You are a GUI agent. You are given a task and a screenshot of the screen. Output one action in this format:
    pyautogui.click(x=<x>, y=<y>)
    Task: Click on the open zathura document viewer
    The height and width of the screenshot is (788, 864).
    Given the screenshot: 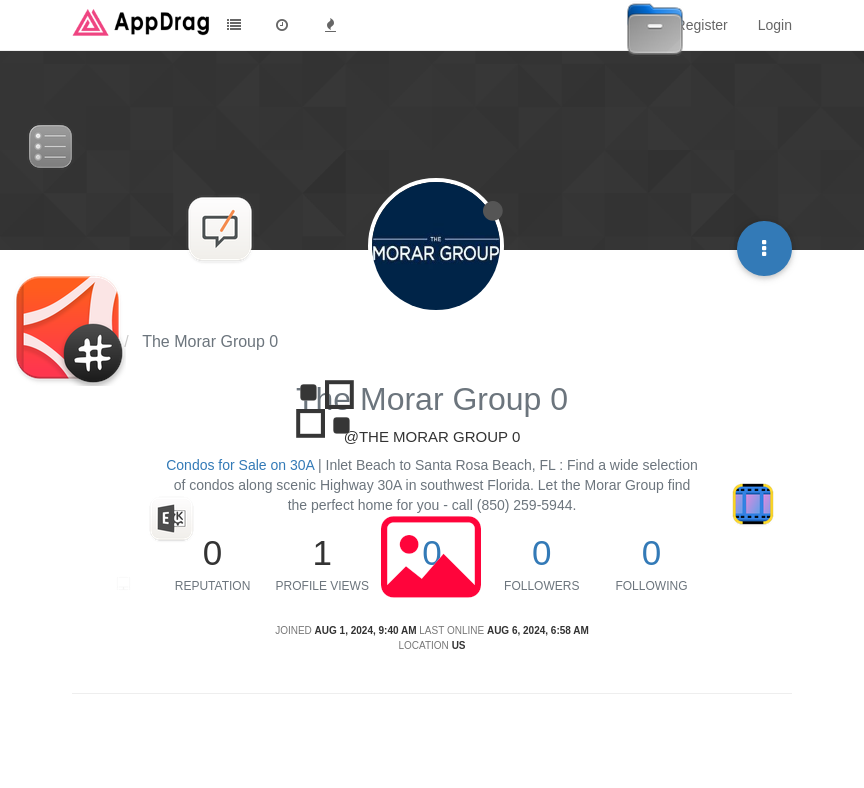 What is the action you would take?
    pyautogui.click(x=67, y=327)
    